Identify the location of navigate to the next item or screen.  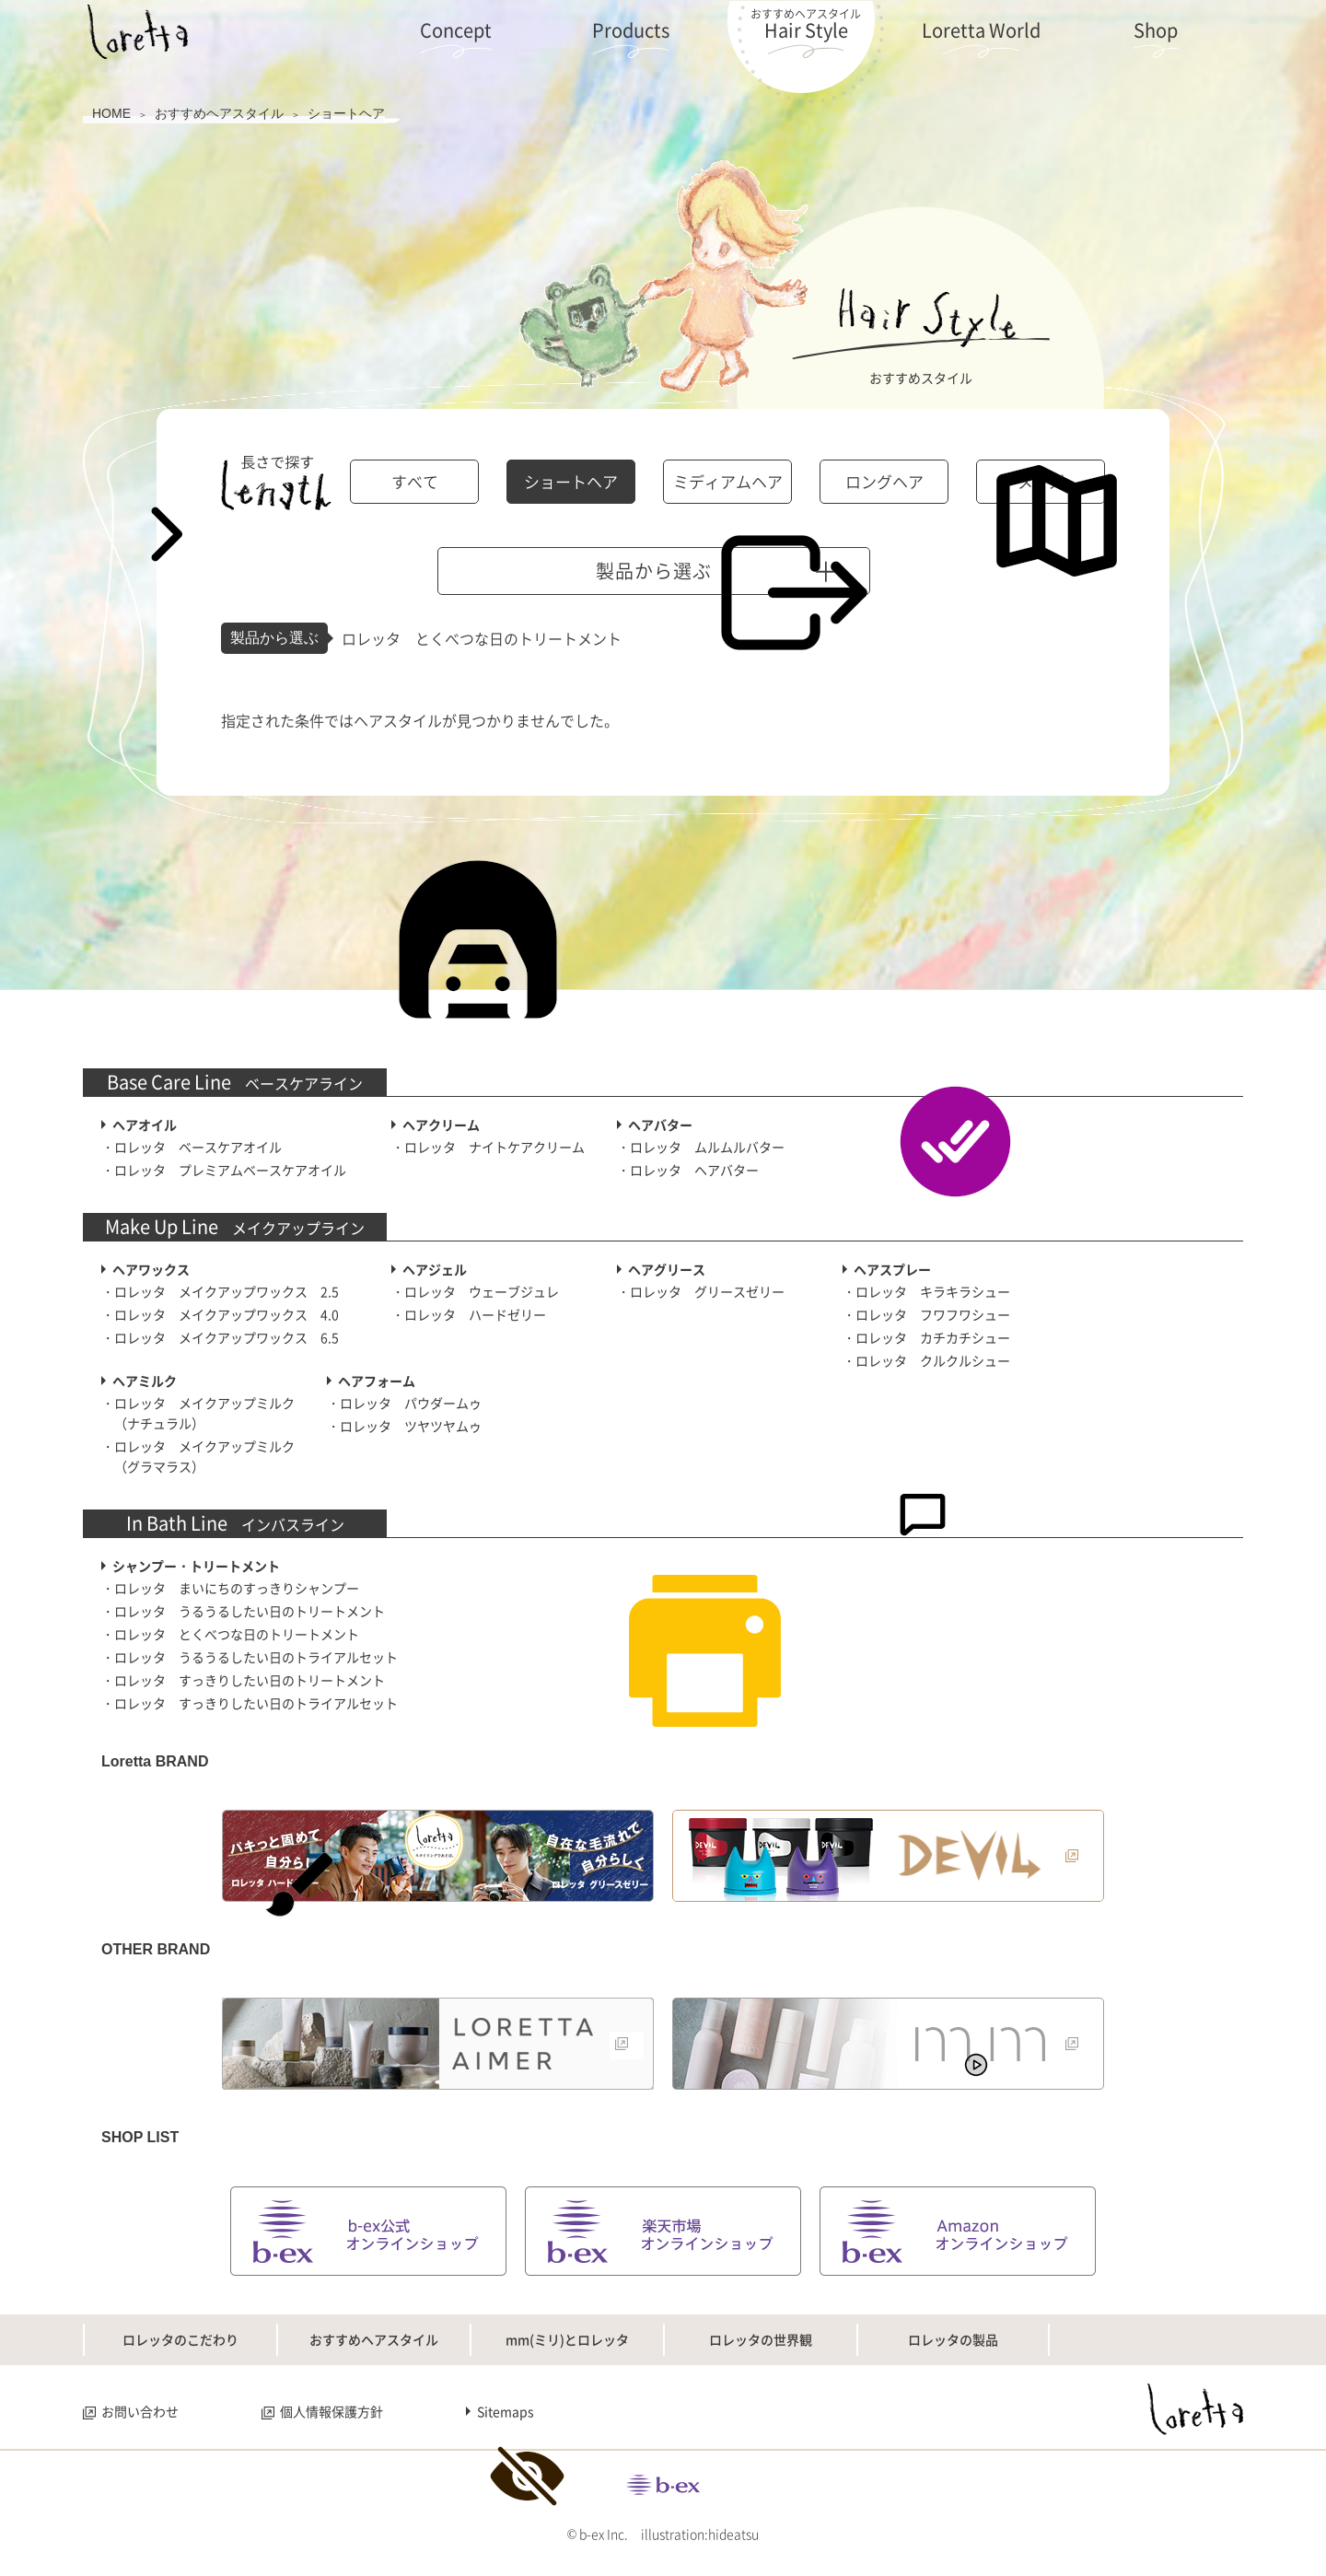
(163, 534).